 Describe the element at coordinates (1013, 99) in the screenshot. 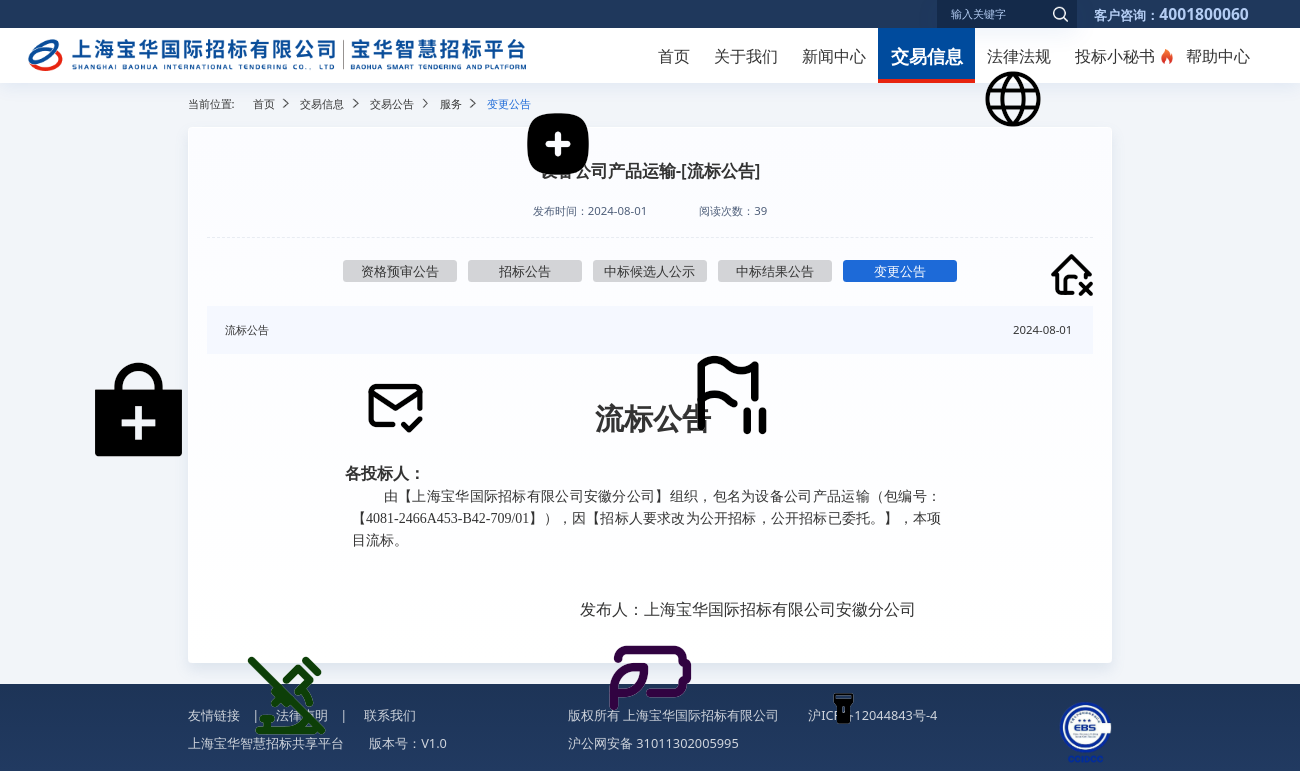

I see `access website or browse the internet` at that location.